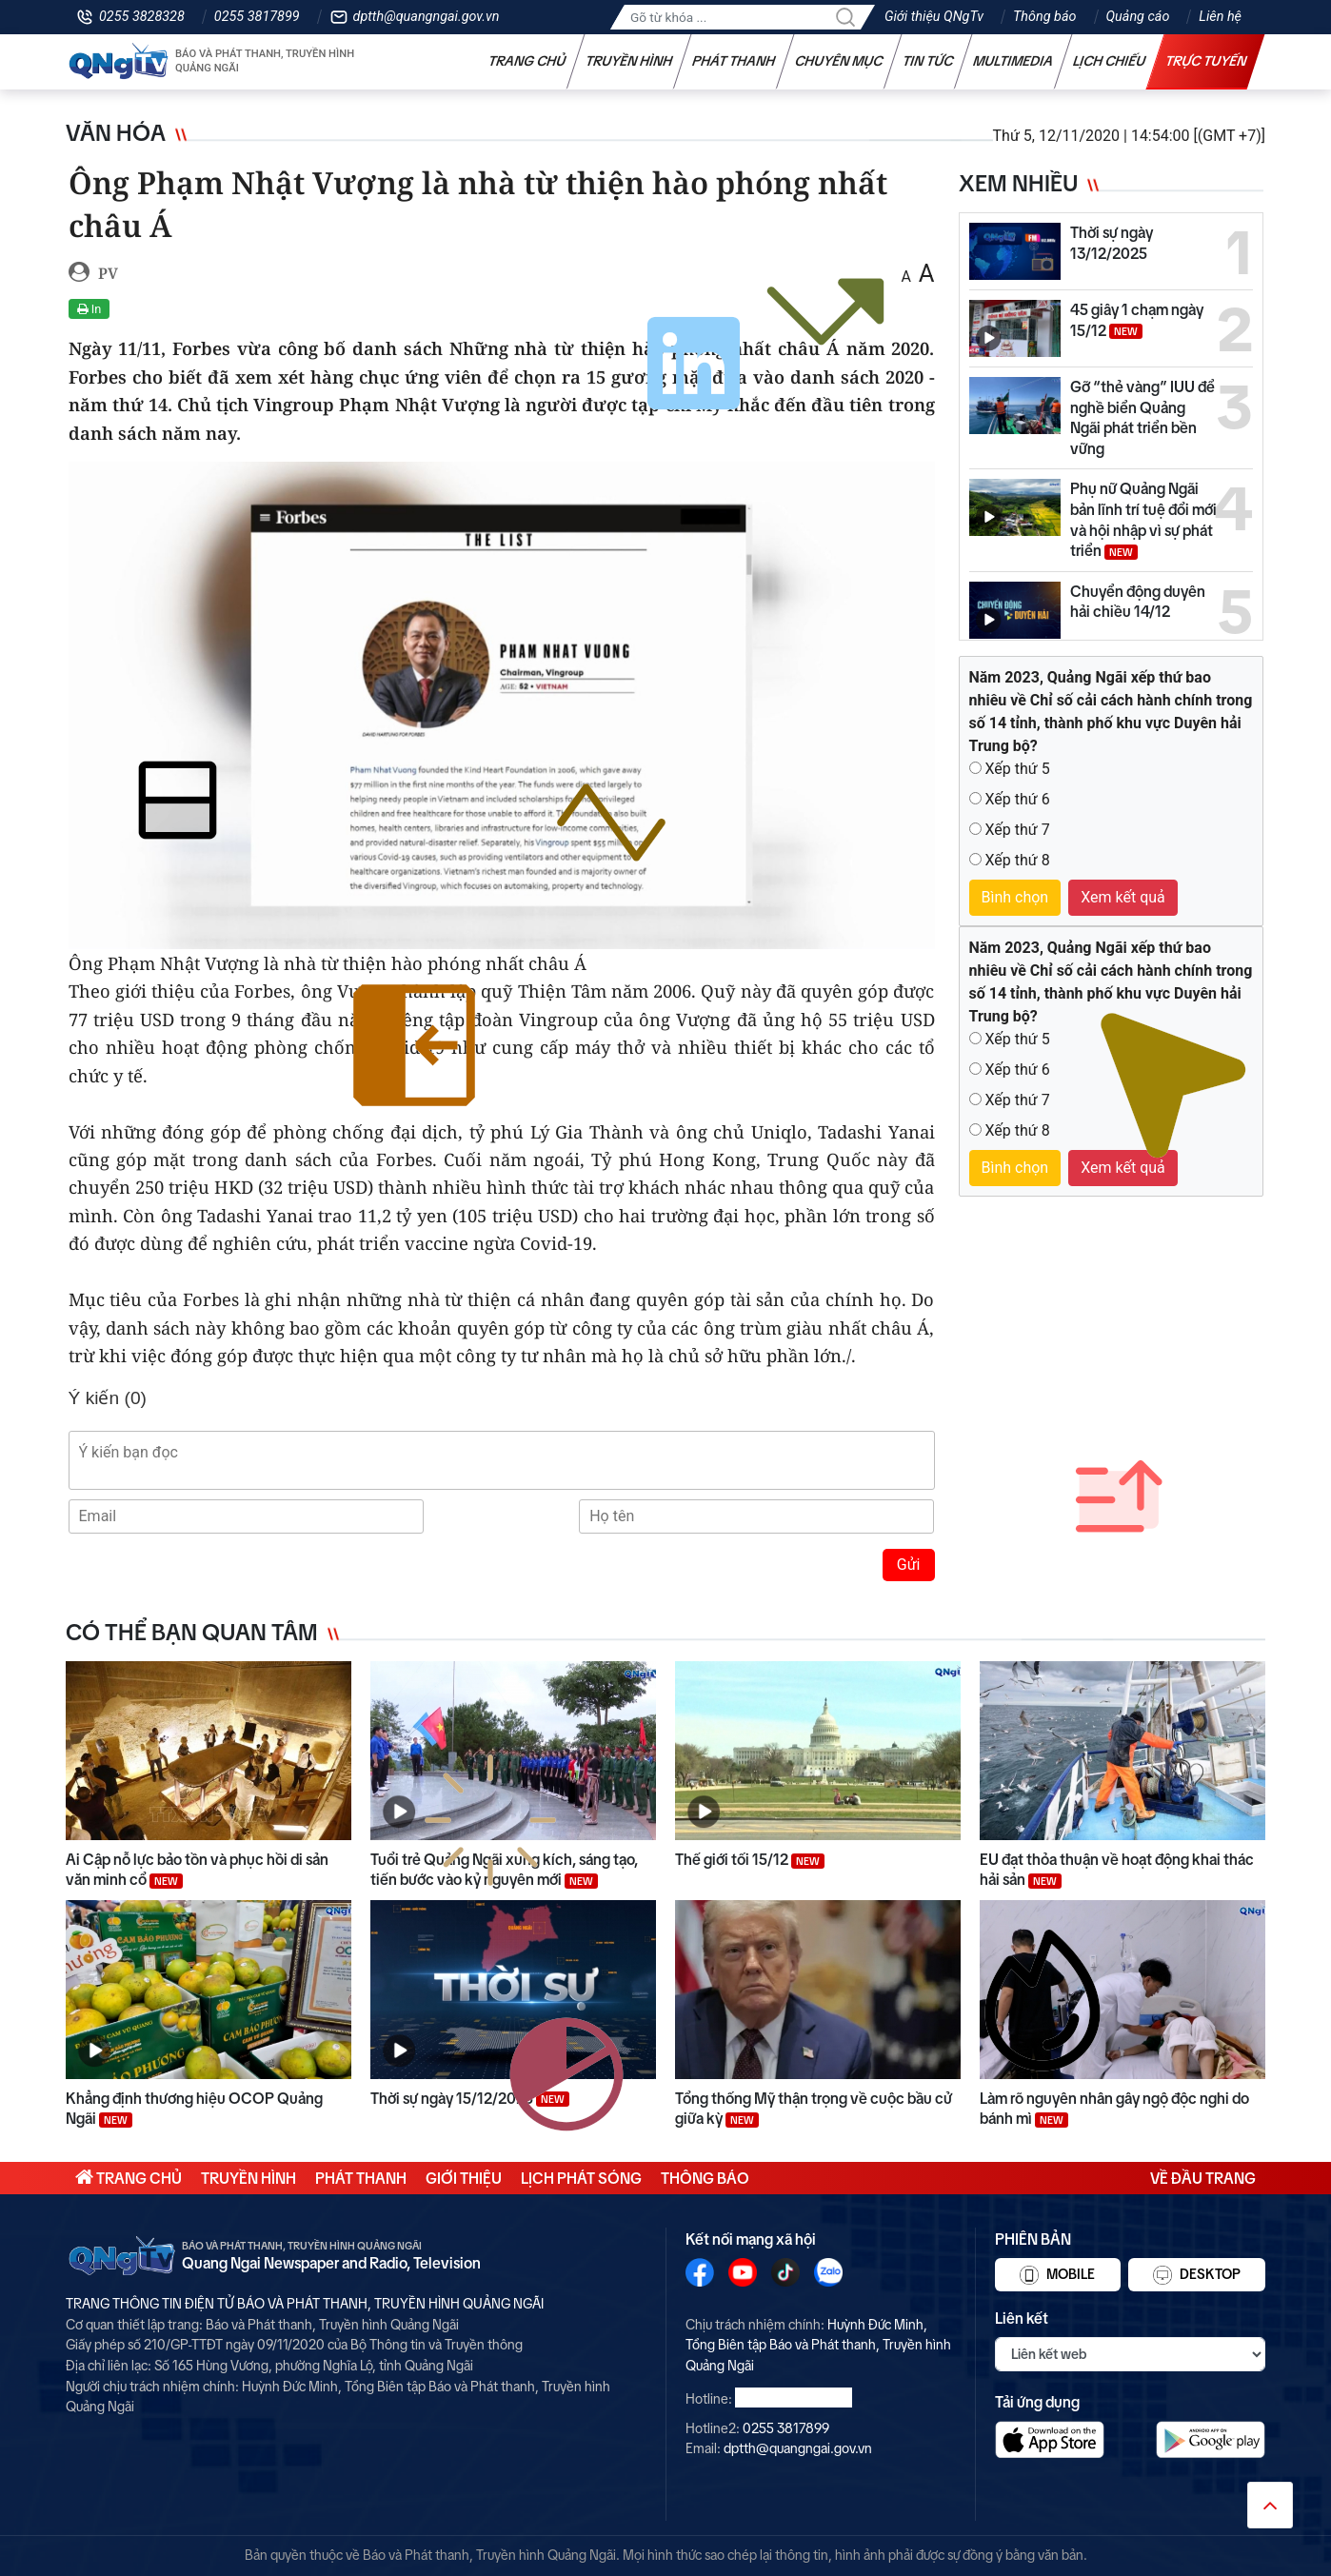 The width and height of the screenshot is (1331, 2576). What do you see at coordinates (177, 800) in the screenshot?
I see `toggle bottom panel visibility` at bounding box center [177, 800].